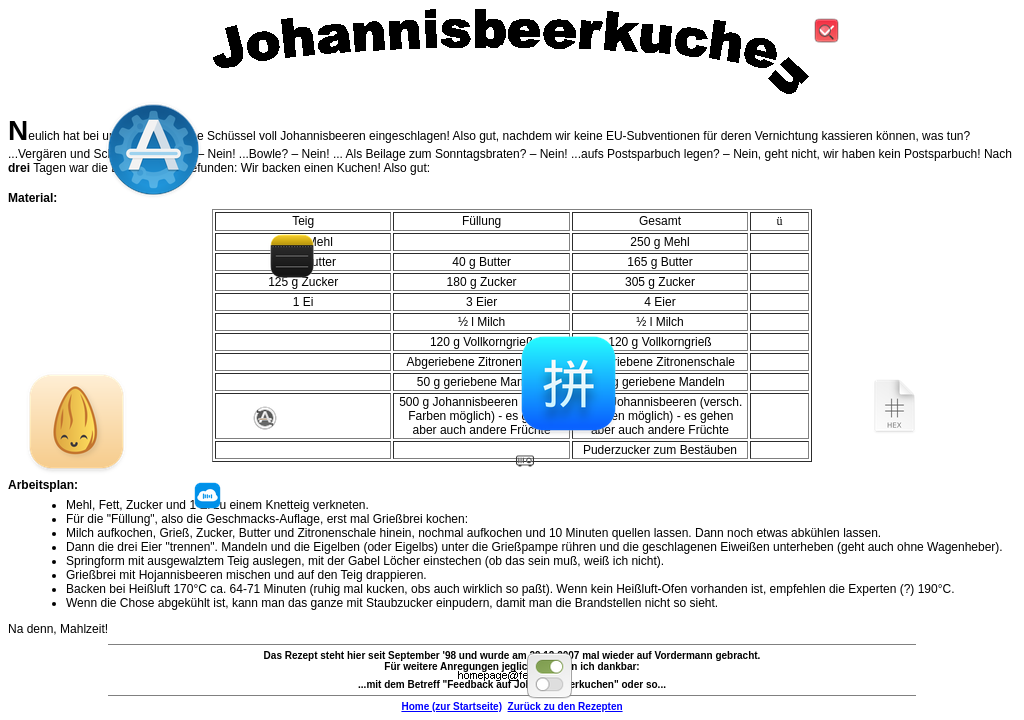 The width and height of the screenshot is (1024, 720). Describe the element at coordinates (894, 406) in the screenshot. I see `open a hexadecimal data file` at that location.